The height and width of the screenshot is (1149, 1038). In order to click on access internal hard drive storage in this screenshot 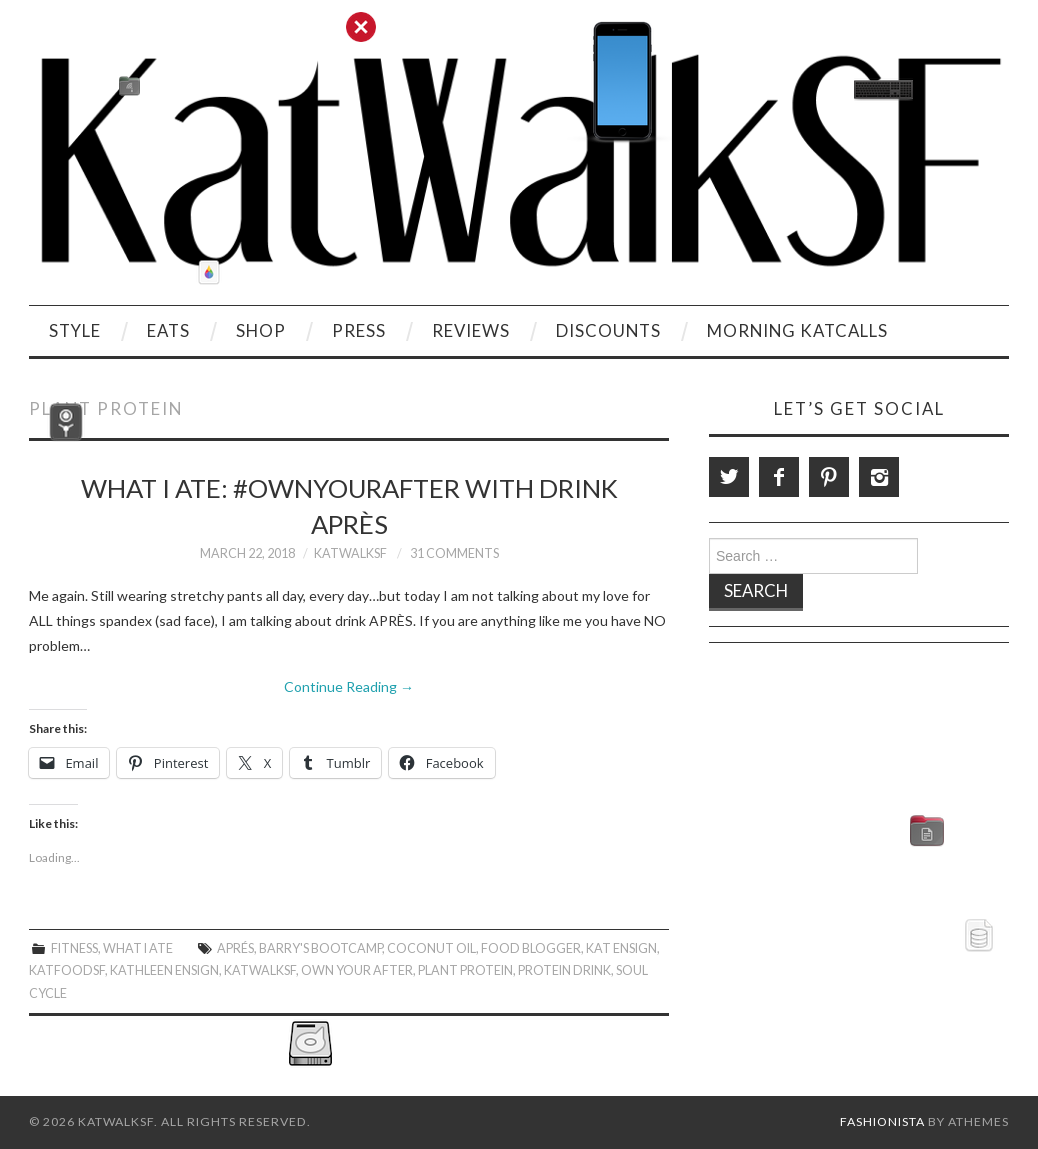, I will do `click(310, 1043)`.